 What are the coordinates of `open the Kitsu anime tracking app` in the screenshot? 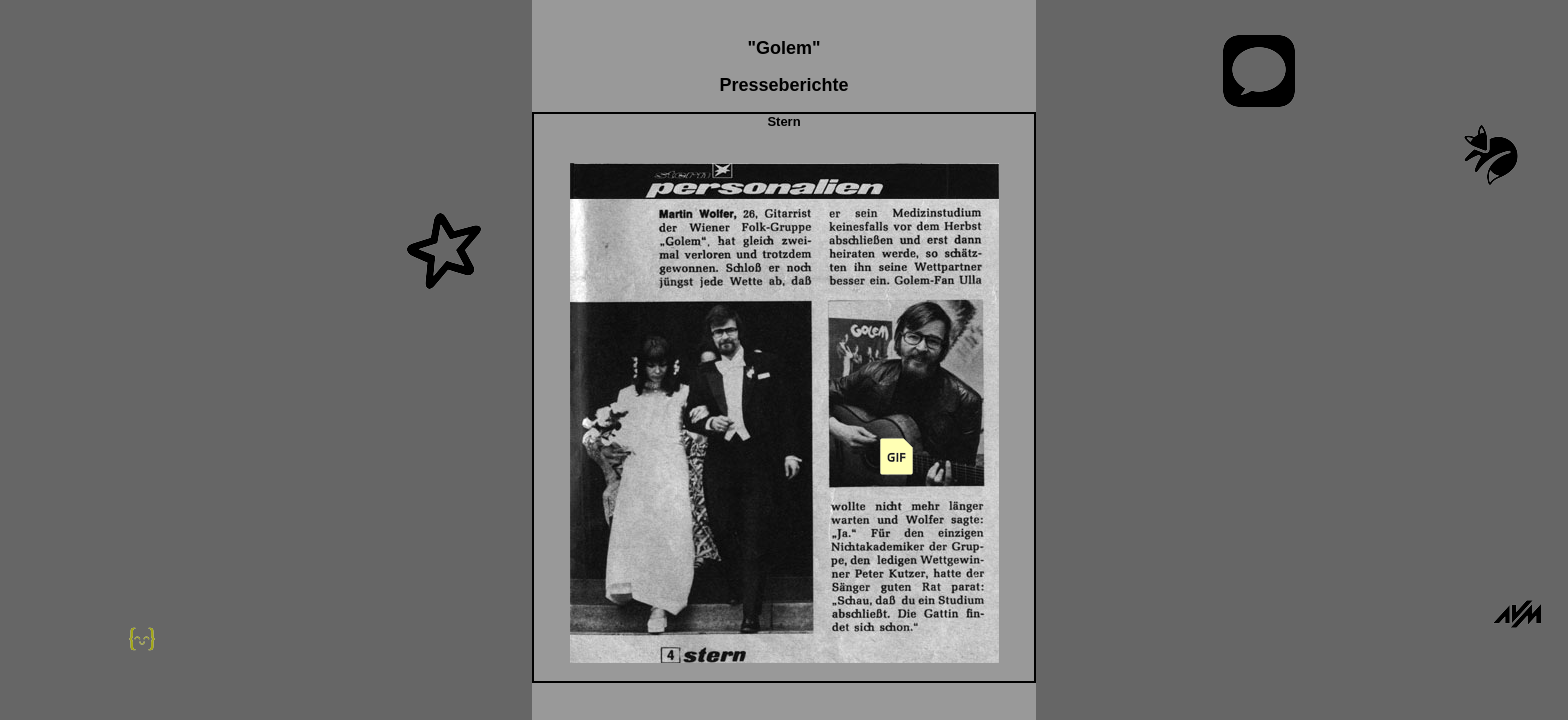 It's located at (1491, 155).